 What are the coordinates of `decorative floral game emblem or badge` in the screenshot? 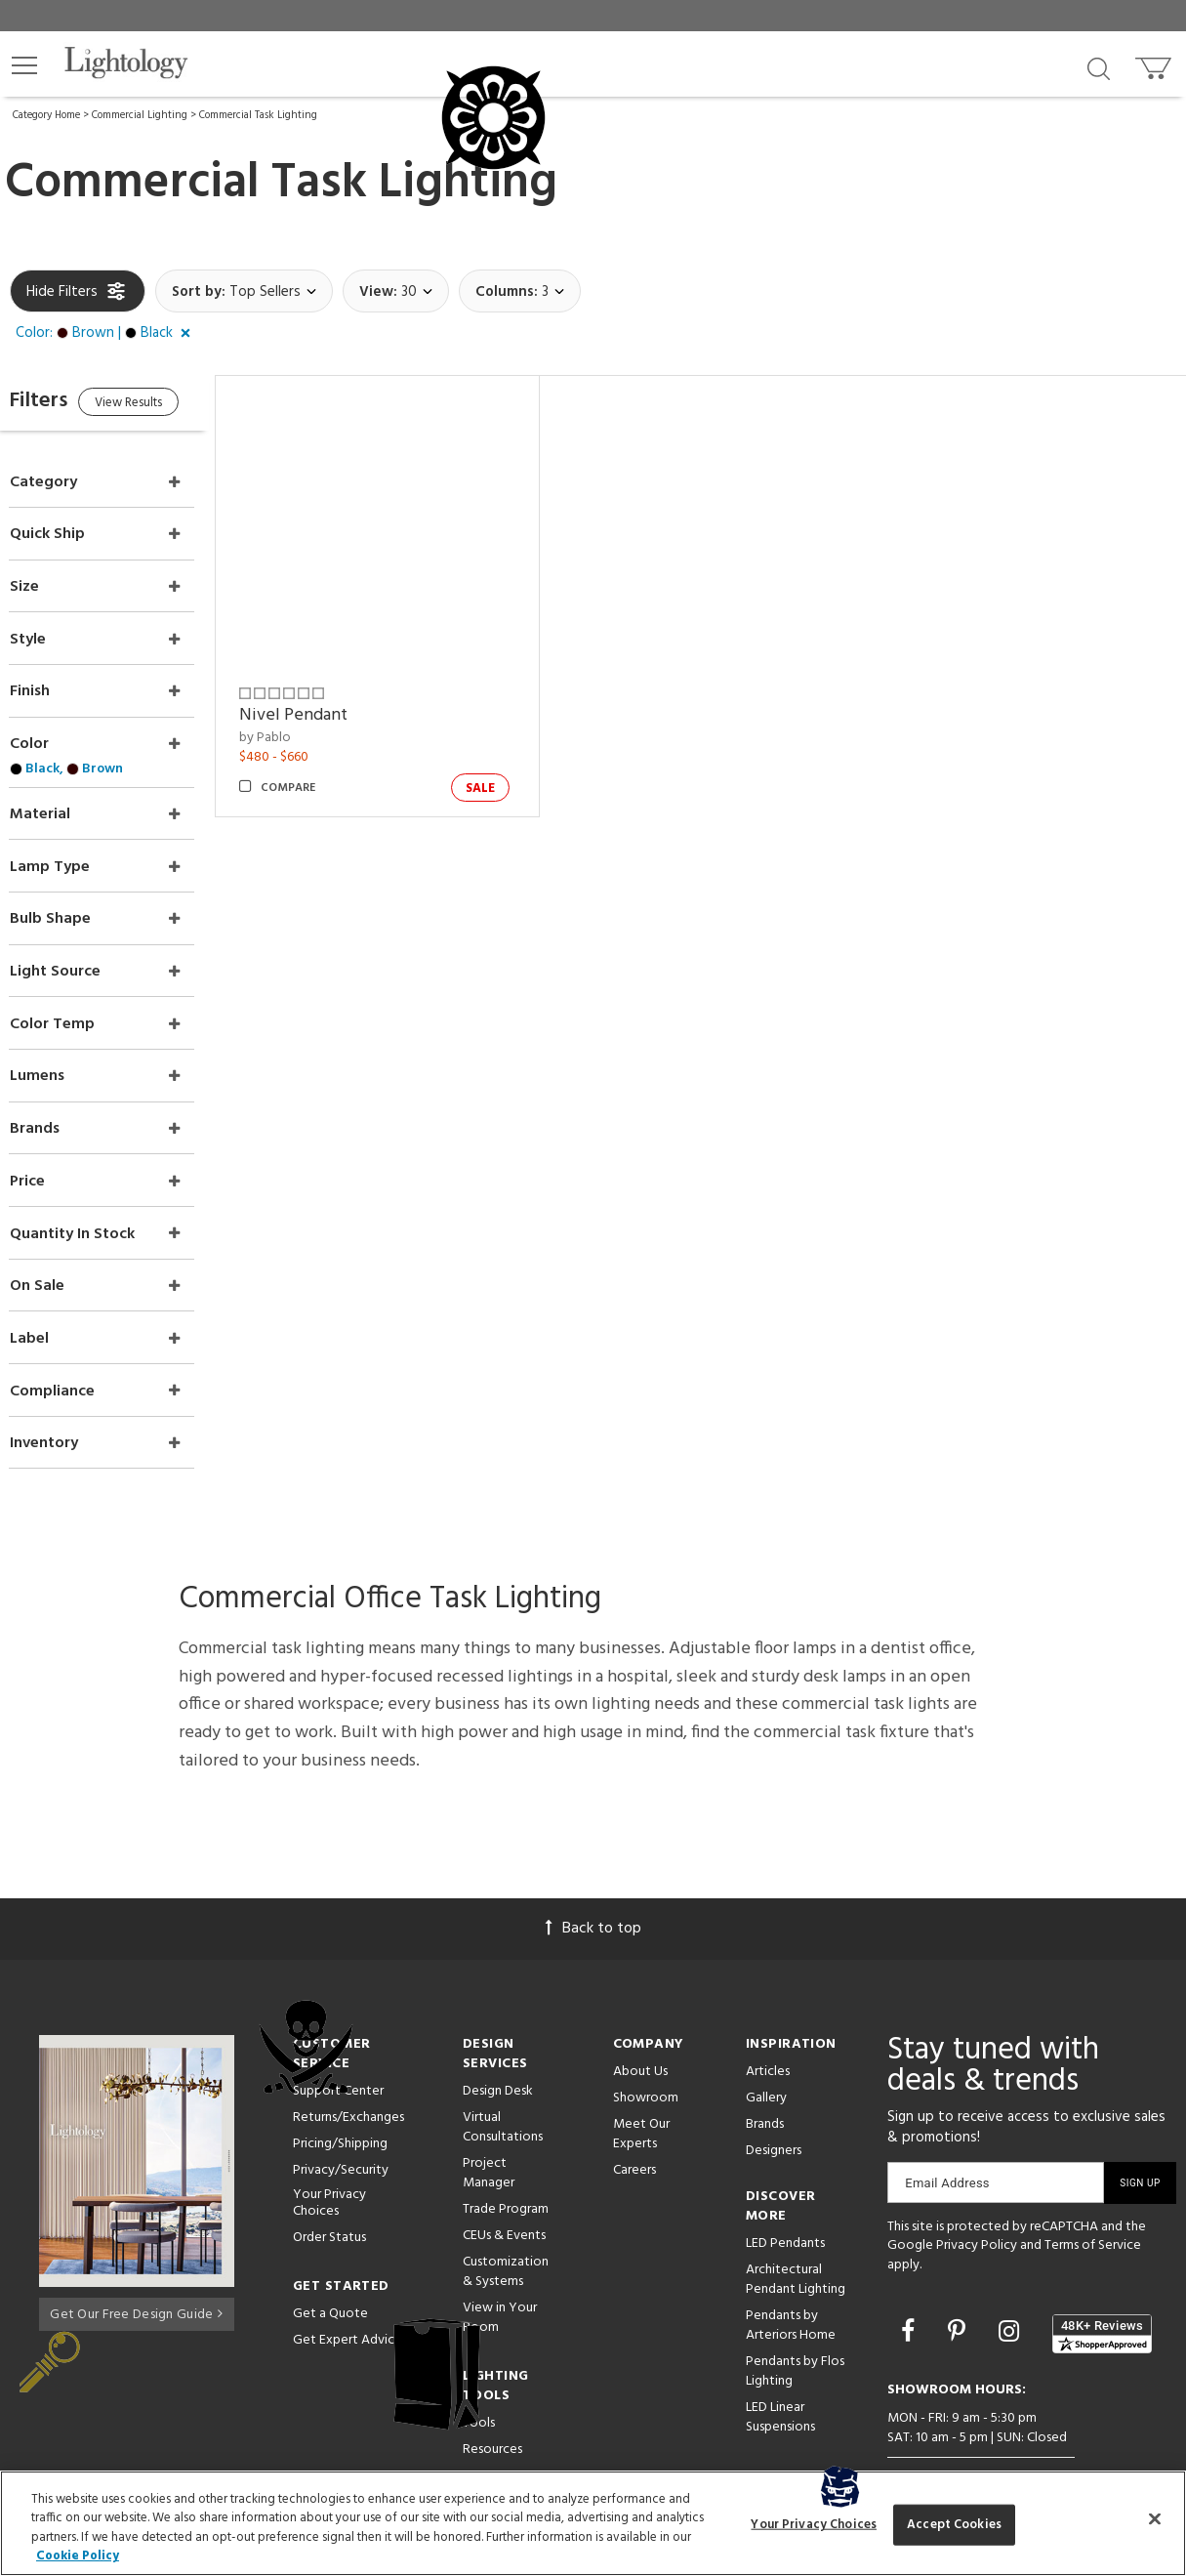 It's located at (493, 117).